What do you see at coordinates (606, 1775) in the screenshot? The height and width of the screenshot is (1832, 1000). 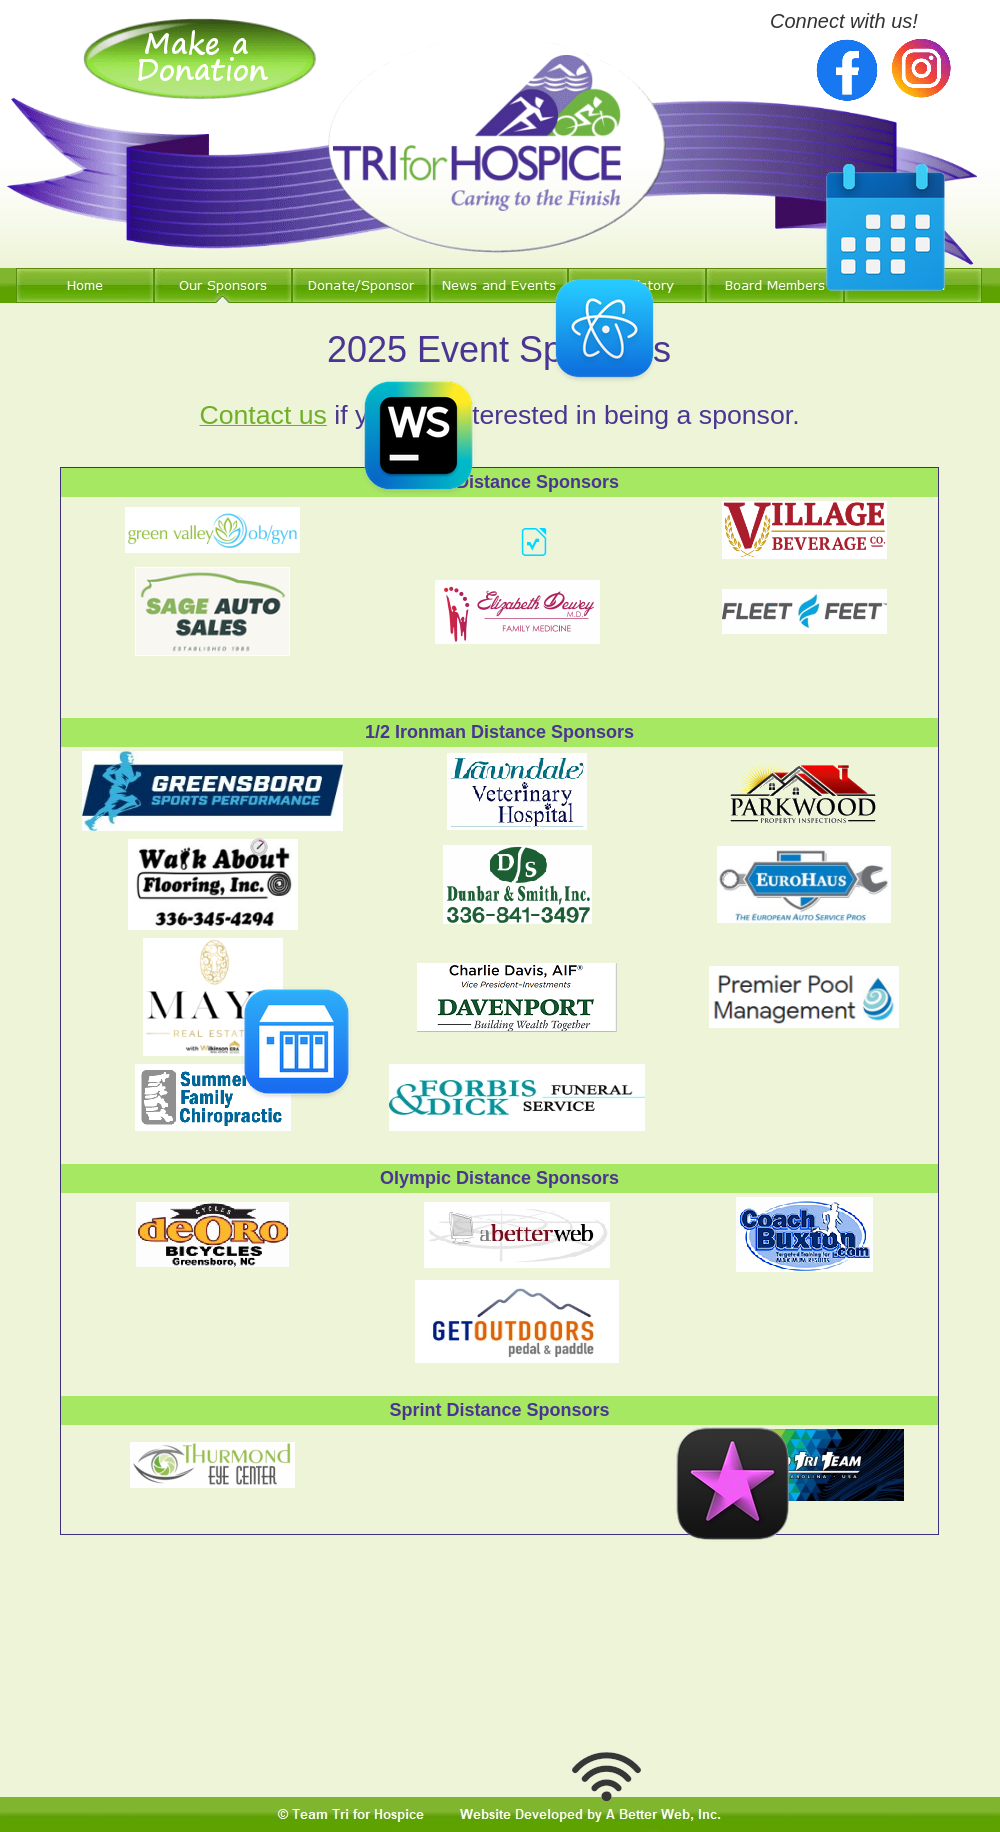 I see `indicates wireless network connection status` at bounding box center [606, 1775].